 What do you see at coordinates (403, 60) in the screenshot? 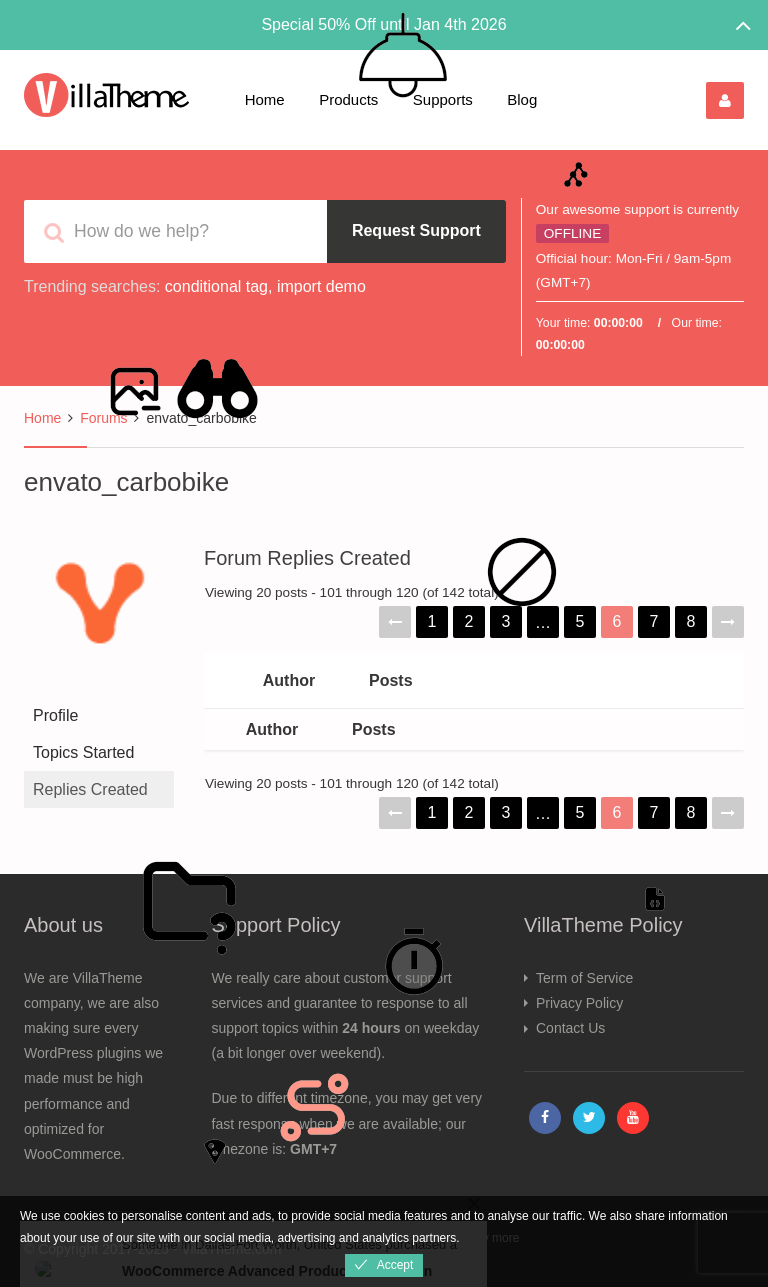
I see `toggle pendant light on/off` at bounding box center [403, 60].